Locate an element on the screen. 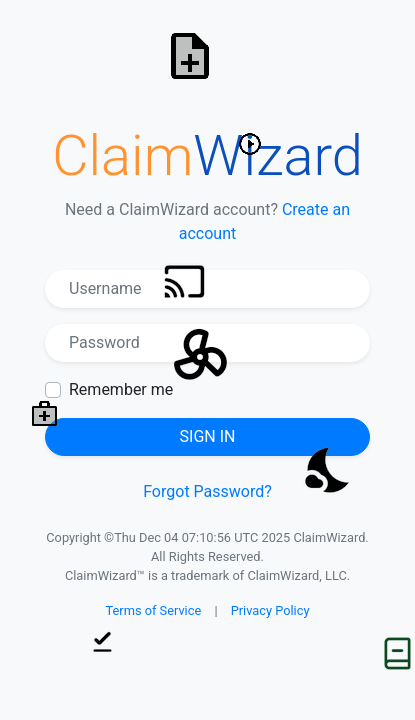 This screenshot has height=720, width=415. download complete is located at coordinates (102, 641).